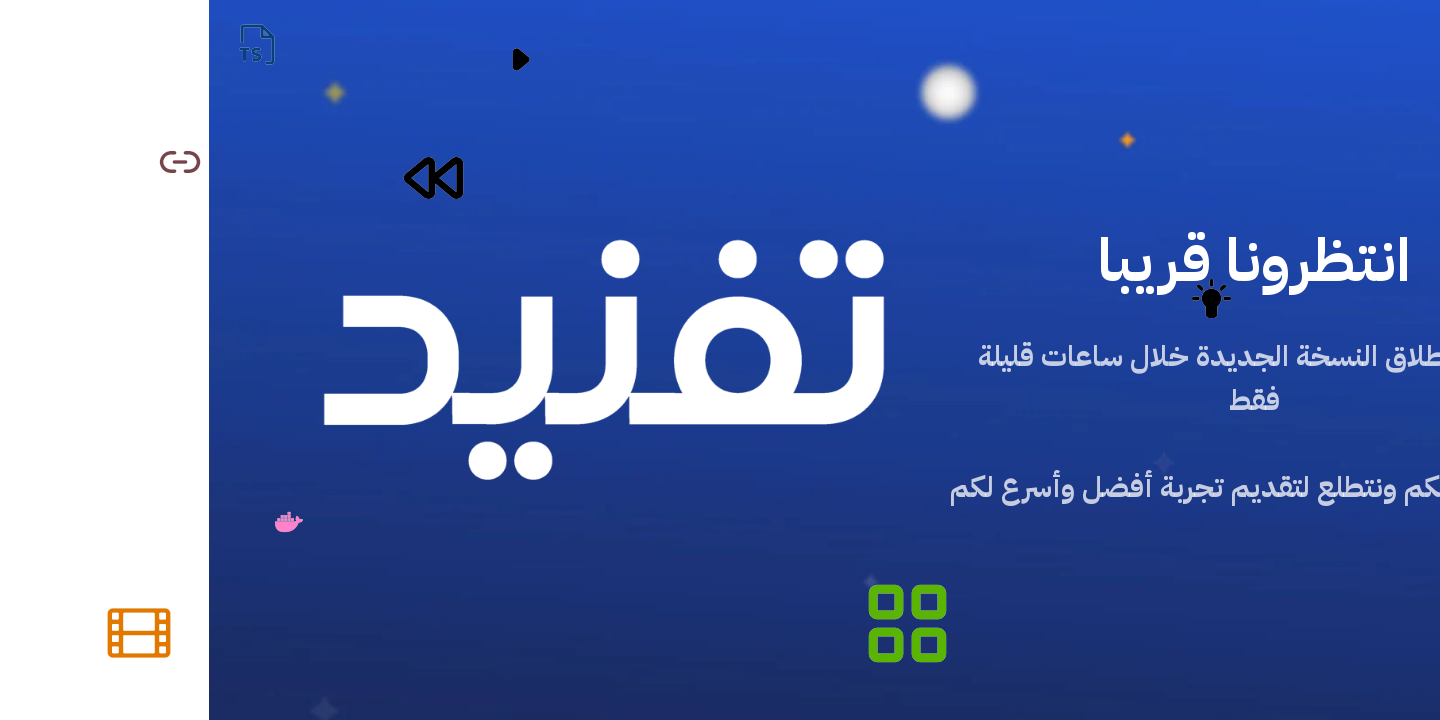 Image resolution: width=1440 pixels, height=720 pixels. Describe the element at coordinates (257, 44) in the screenshot. I see `typescript source file` at that location.